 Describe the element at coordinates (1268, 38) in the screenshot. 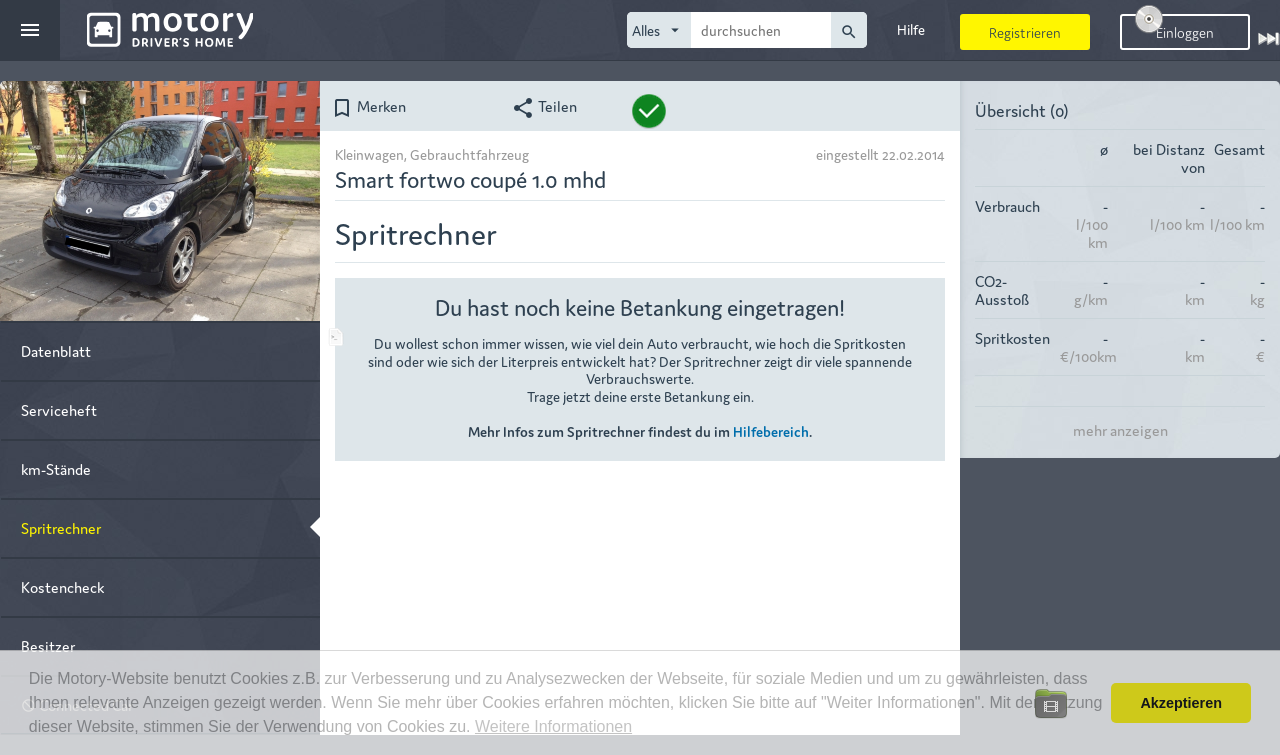

I see `skip to next track in media player` at that location.